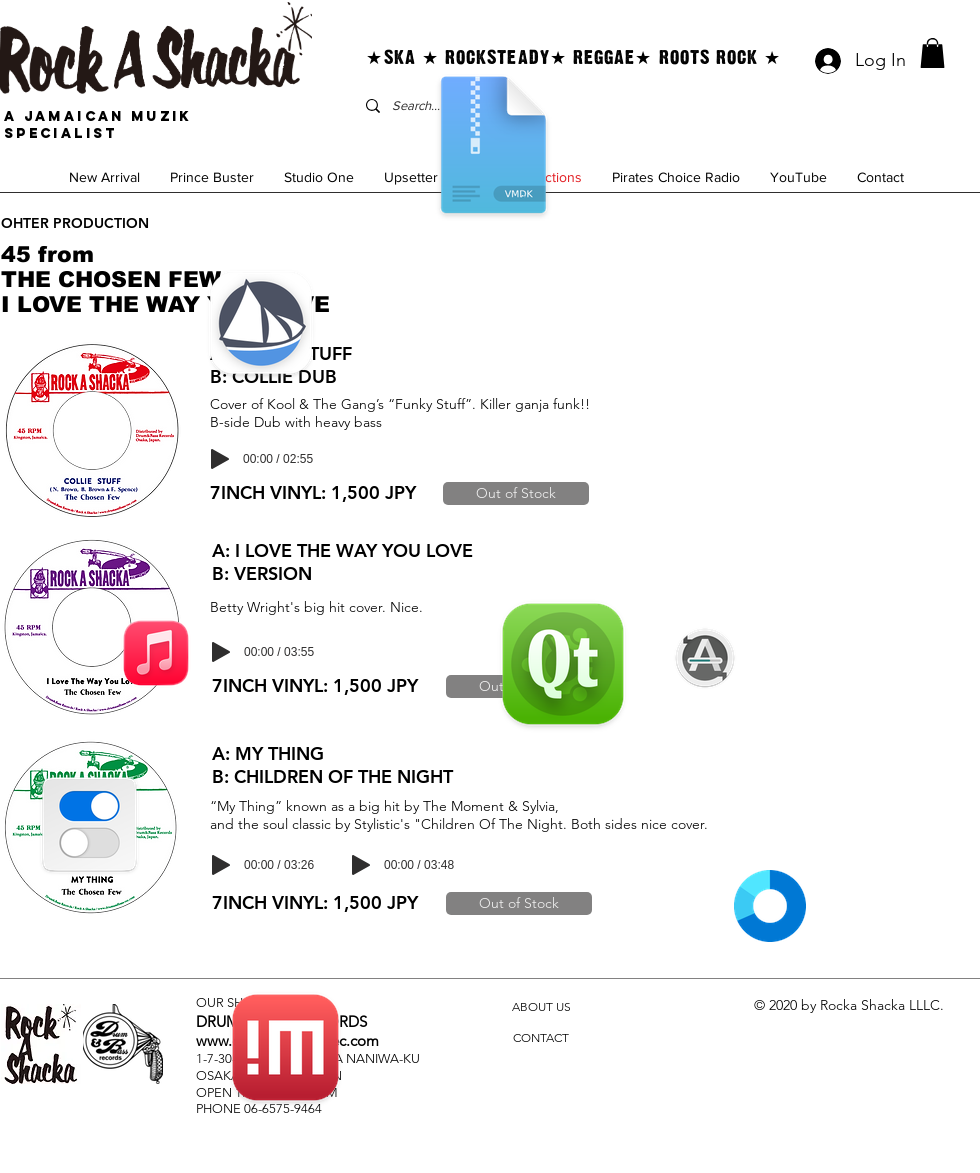 This screenshot has height=1173, width=980. What do you see at coordinates (285, 1047) in the screenshot?
I see `open NoMachine remote desktop application` at bounding box center [285, 1047].